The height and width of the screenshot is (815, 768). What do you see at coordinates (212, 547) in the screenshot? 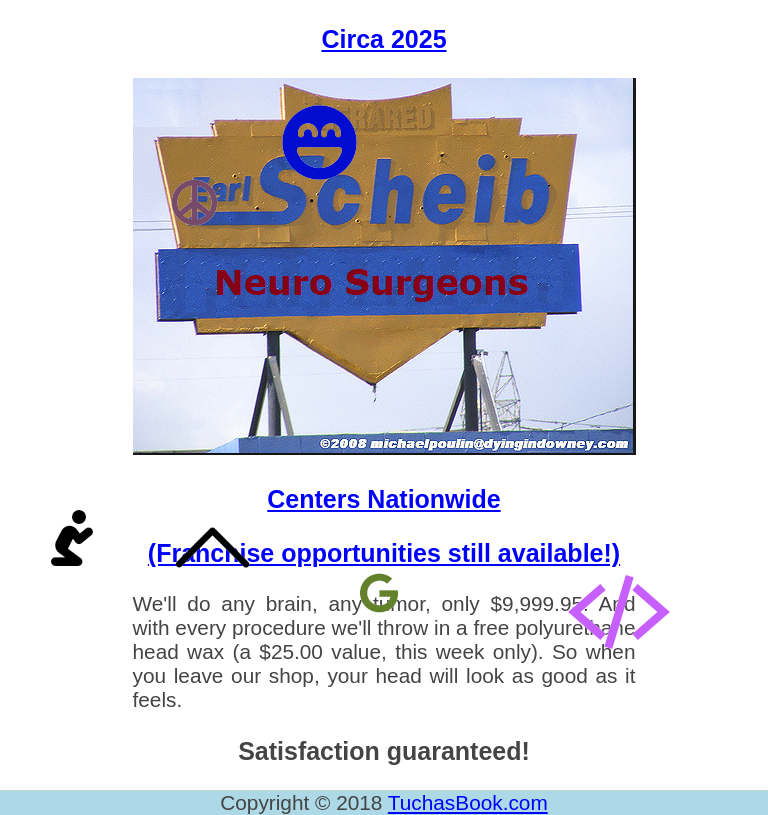
I see `collapse or minimize a section` at bounding box center [212, 547].